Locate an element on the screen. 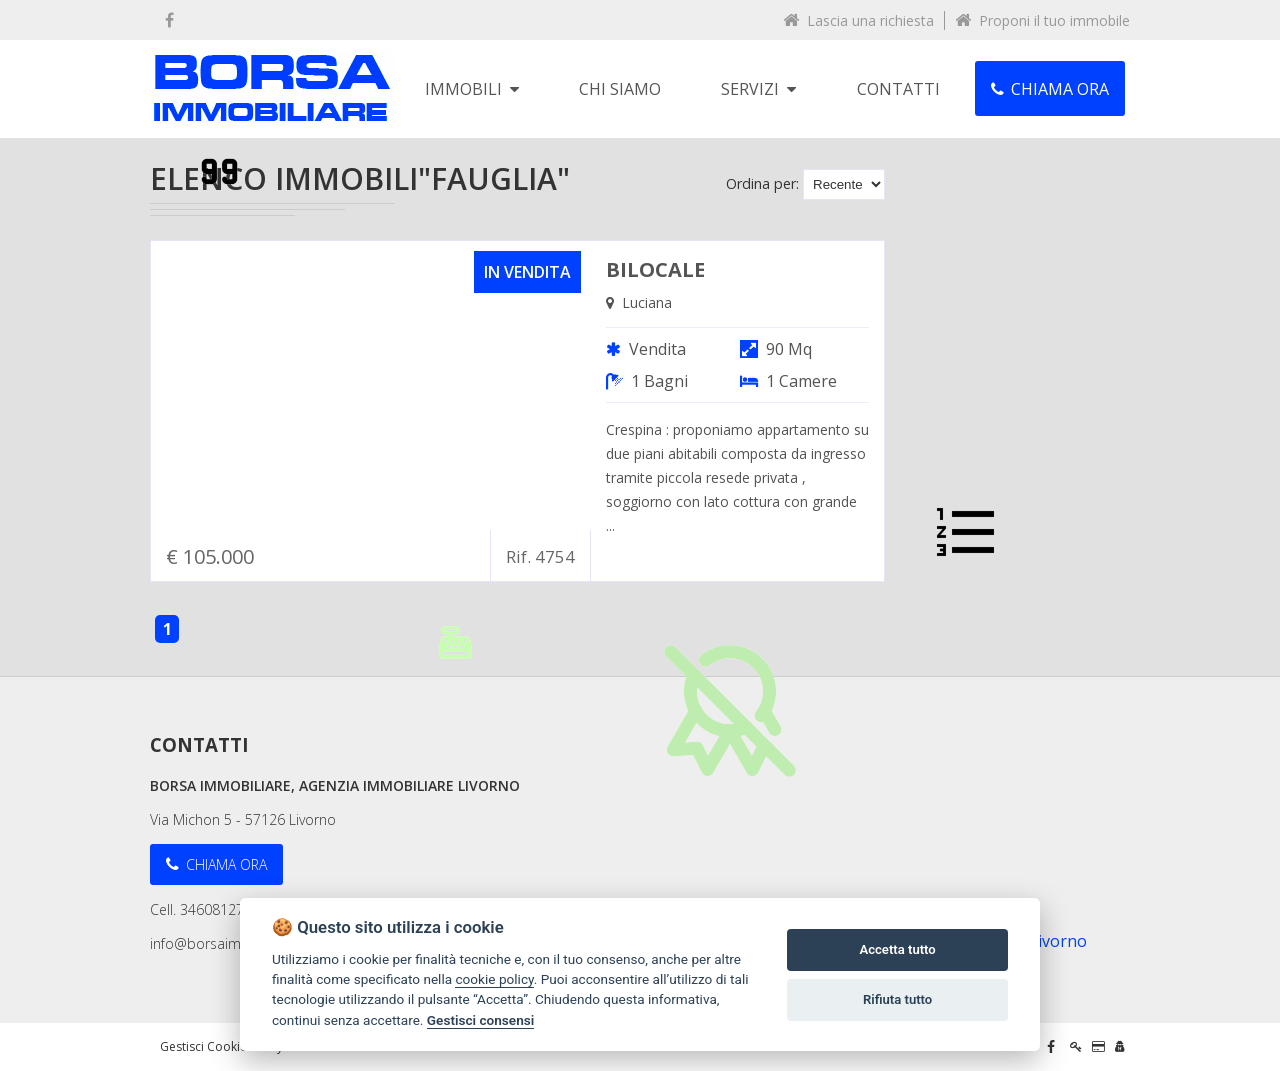  create a numbered list is located at coordinates (967, 532).